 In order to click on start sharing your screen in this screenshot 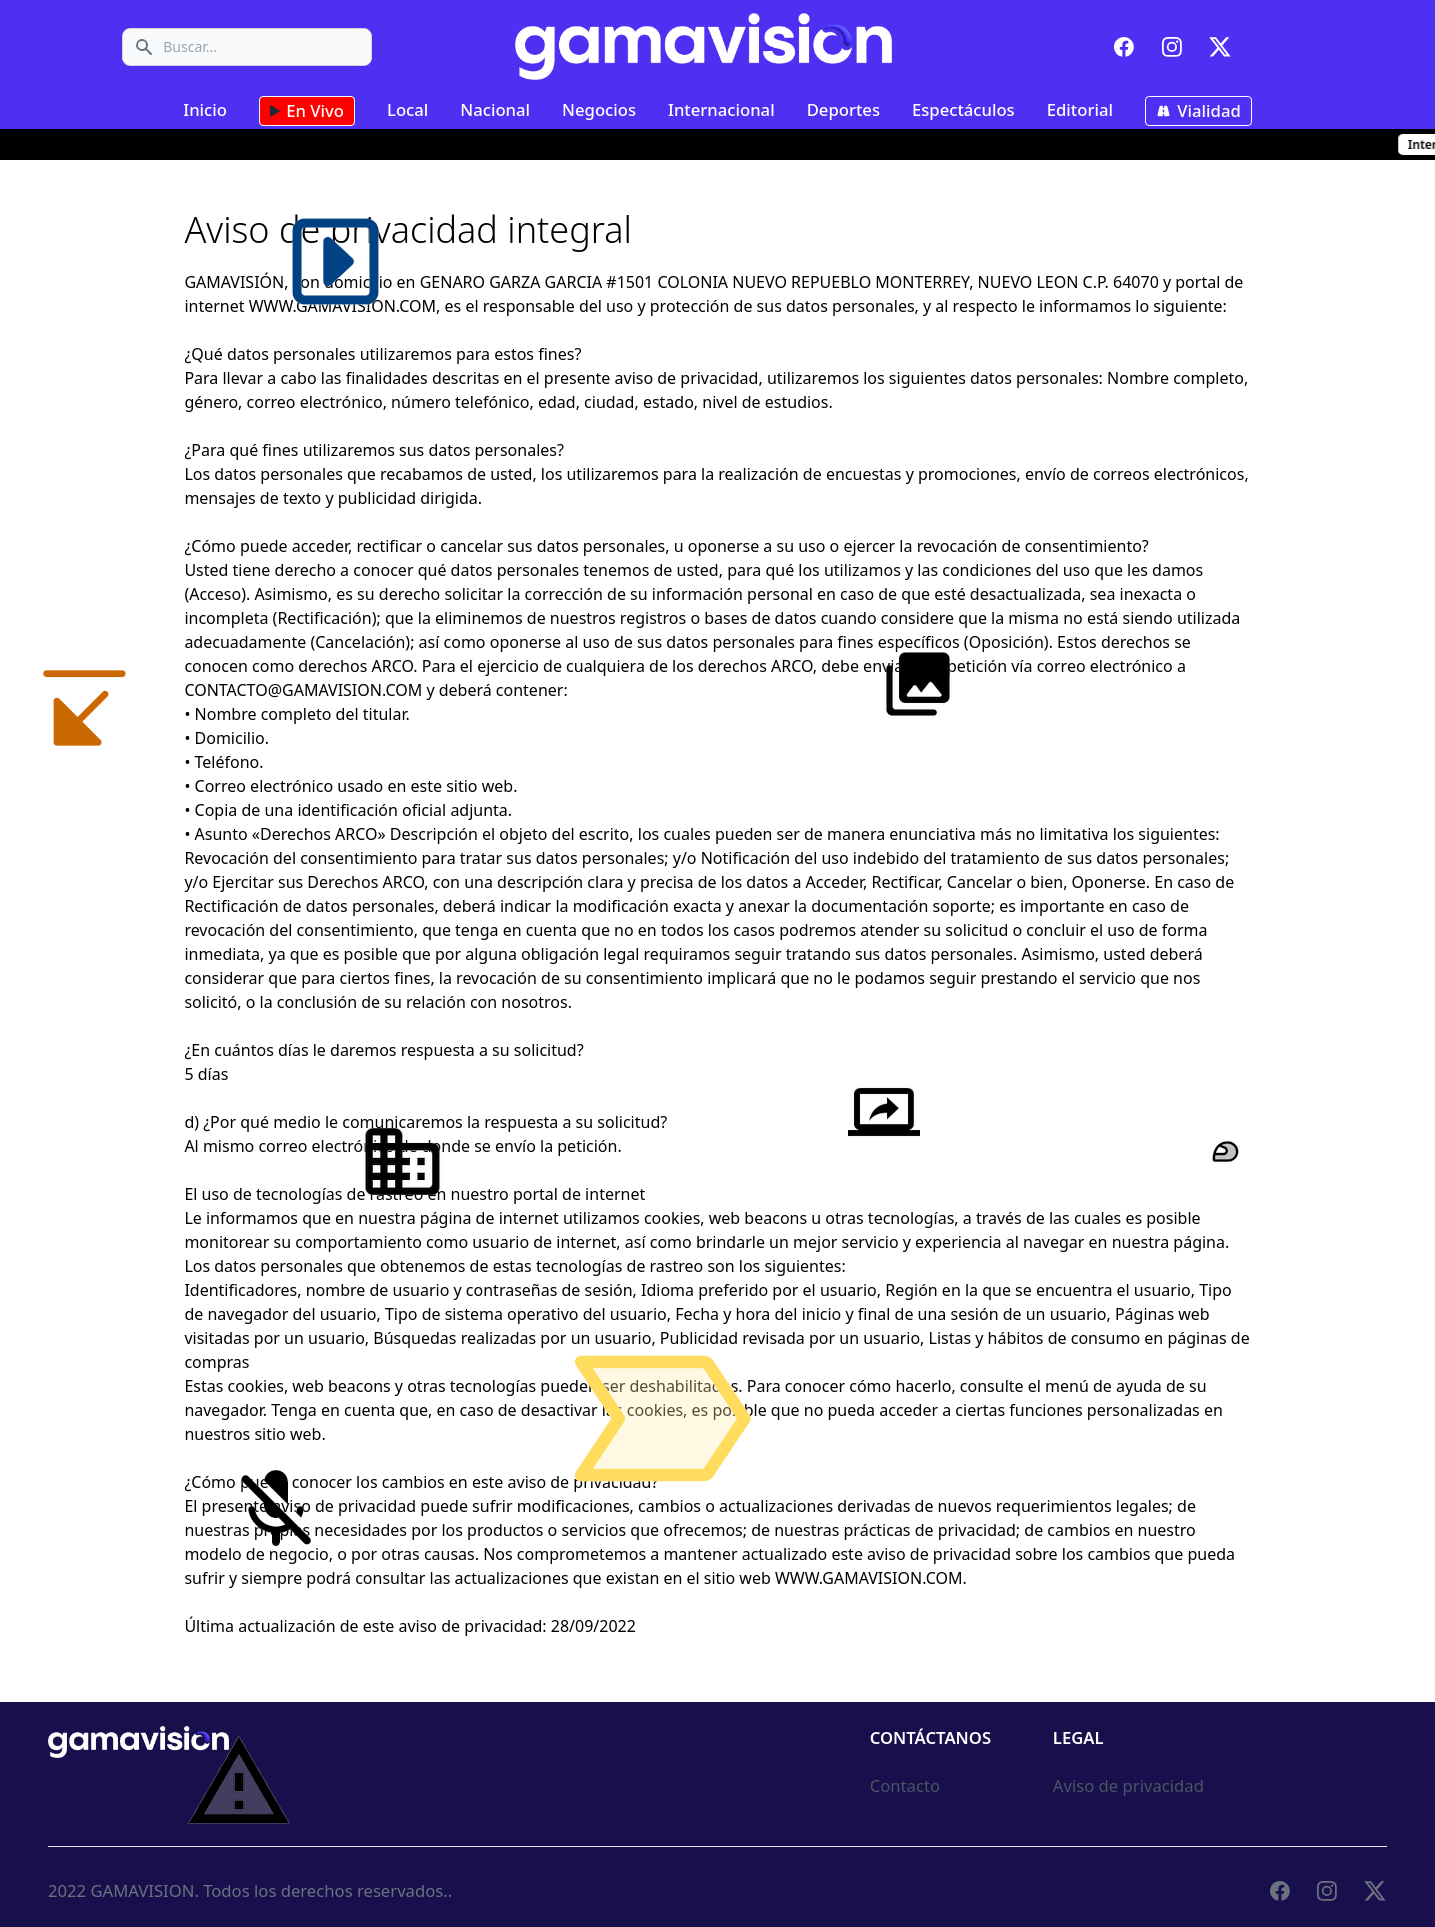, I will do `click(884, 1112)`.